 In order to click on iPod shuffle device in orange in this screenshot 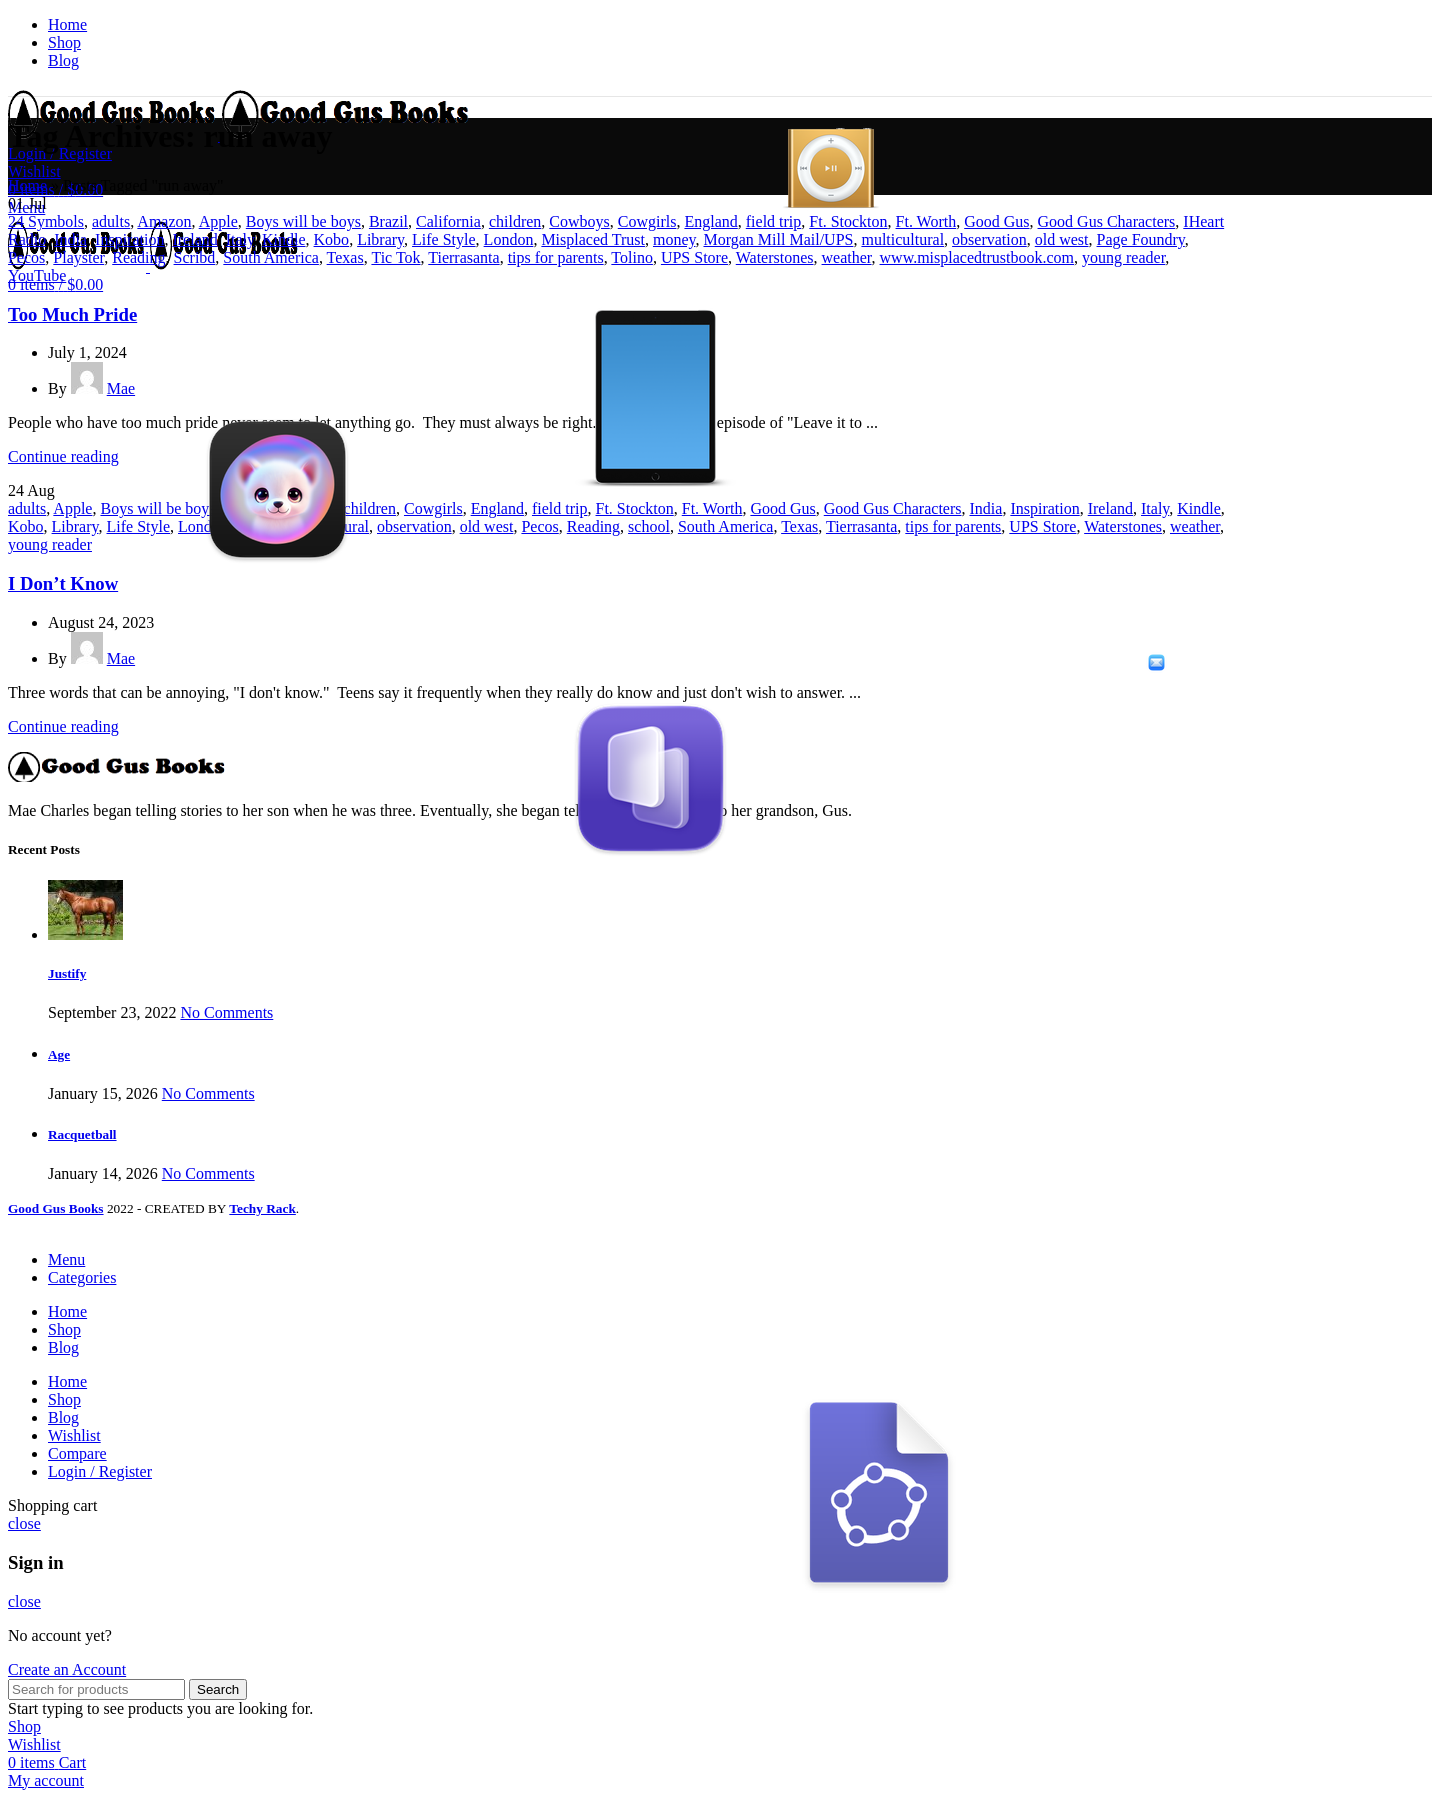, I will do `click(831, 168)`.